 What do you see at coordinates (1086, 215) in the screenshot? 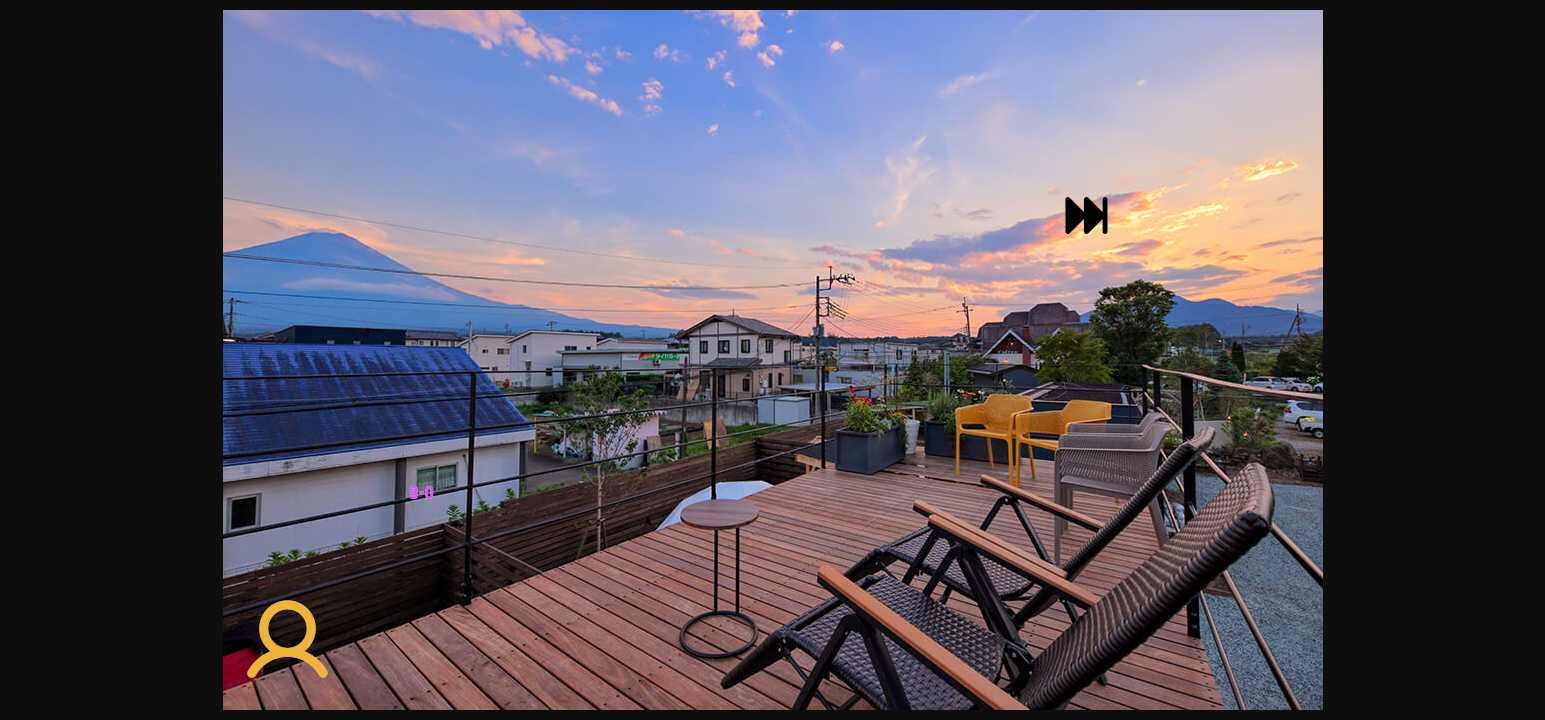
I see `skip to the next track` at bounding box center [1086, 215].